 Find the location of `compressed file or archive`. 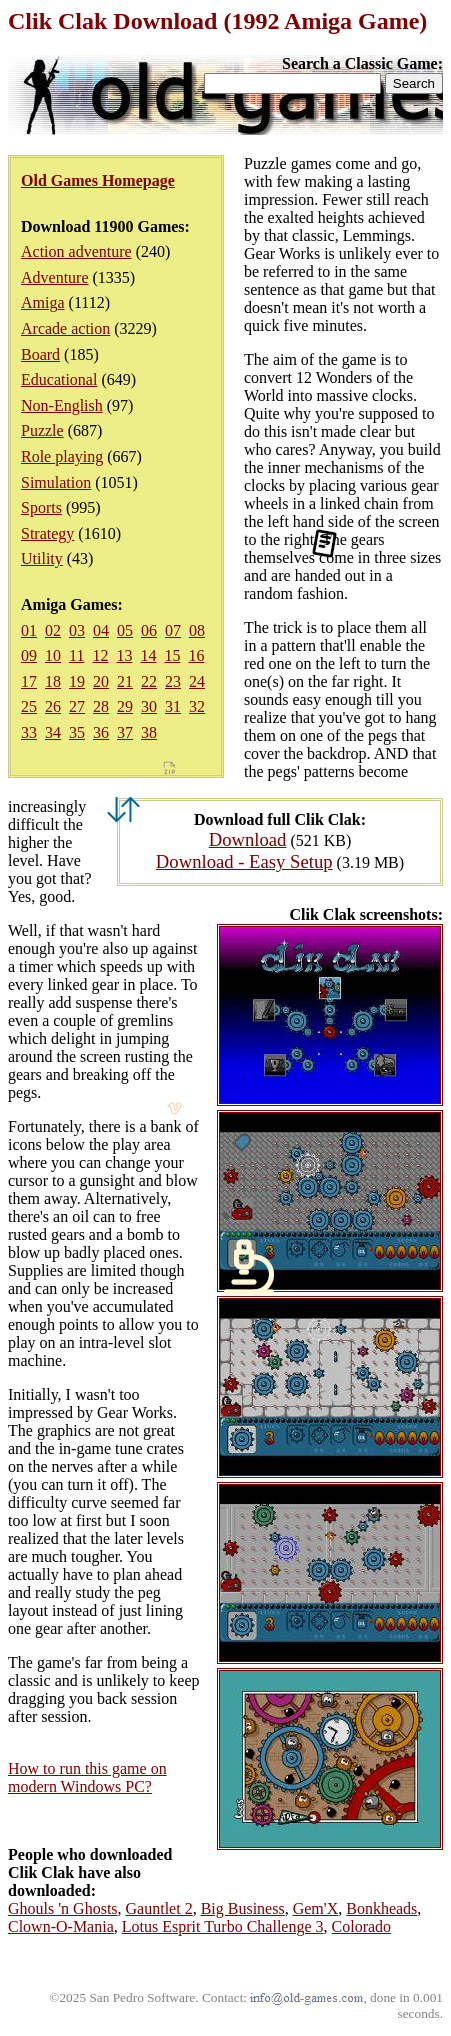

compressed file or archive is located at coordinates (169, 768).